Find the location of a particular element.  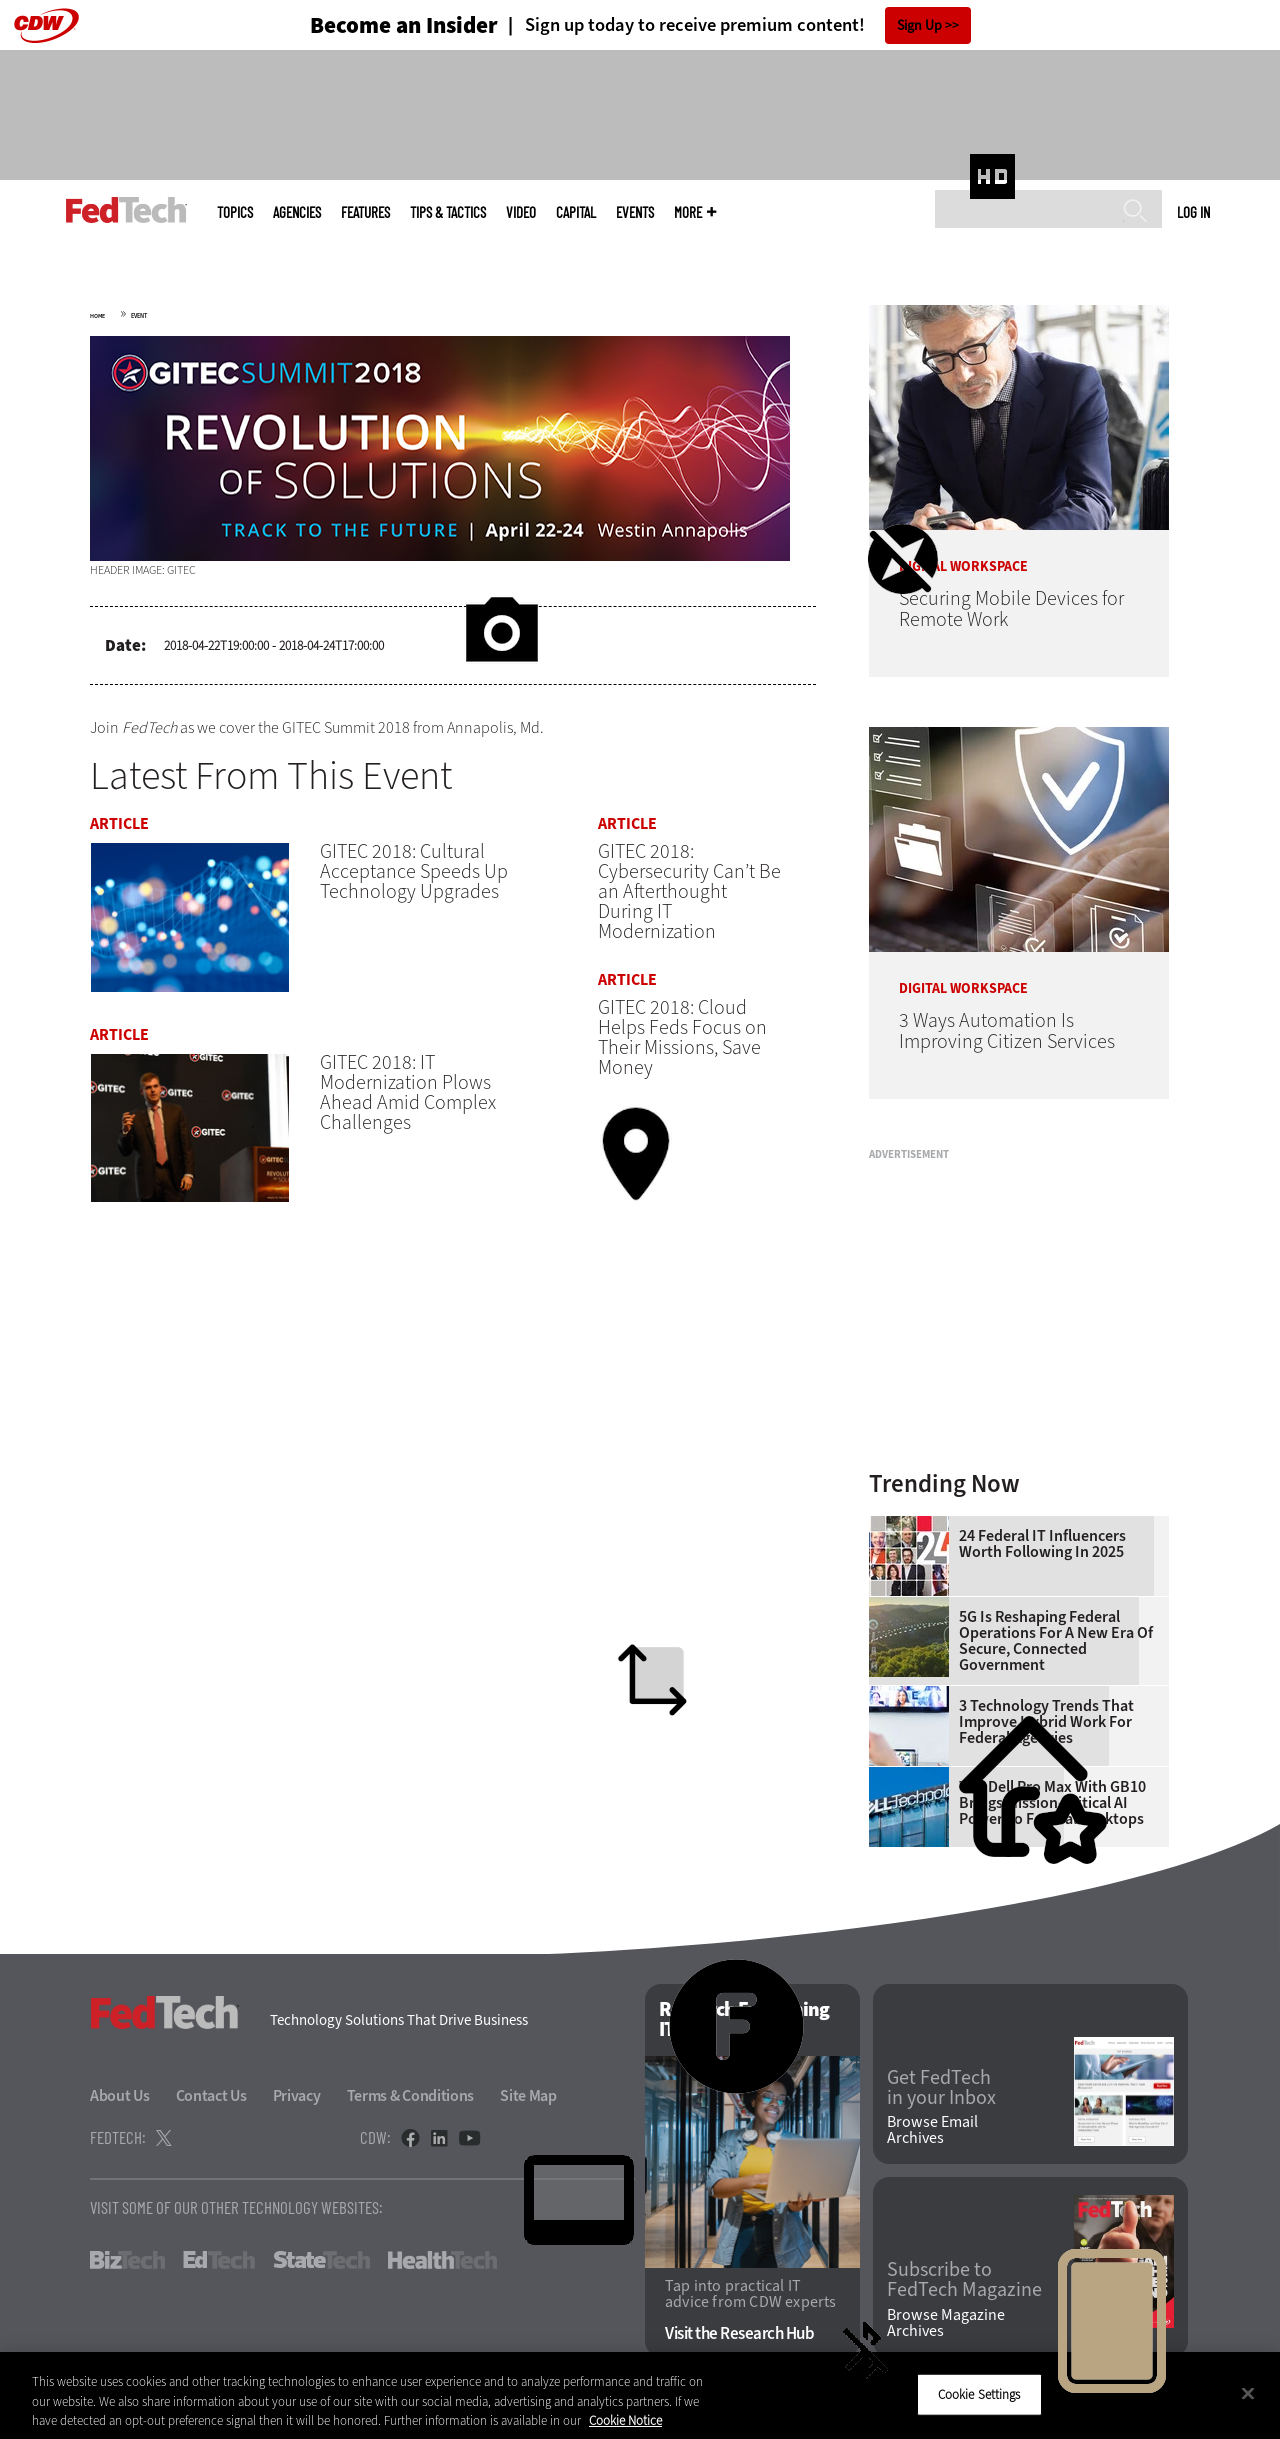

switch to tablet view or portrait mode is located at coordinates (1112, 2321).